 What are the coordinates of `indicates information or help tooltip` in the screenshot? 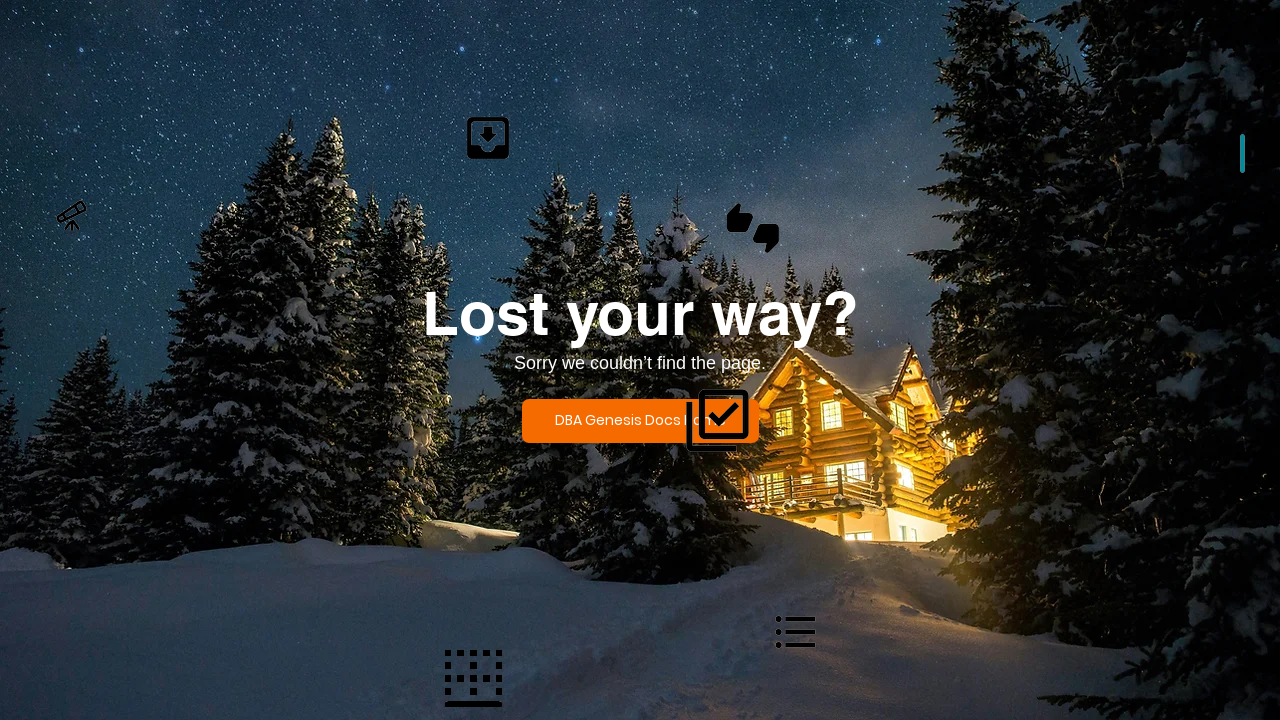 It's located at (1242, 153).